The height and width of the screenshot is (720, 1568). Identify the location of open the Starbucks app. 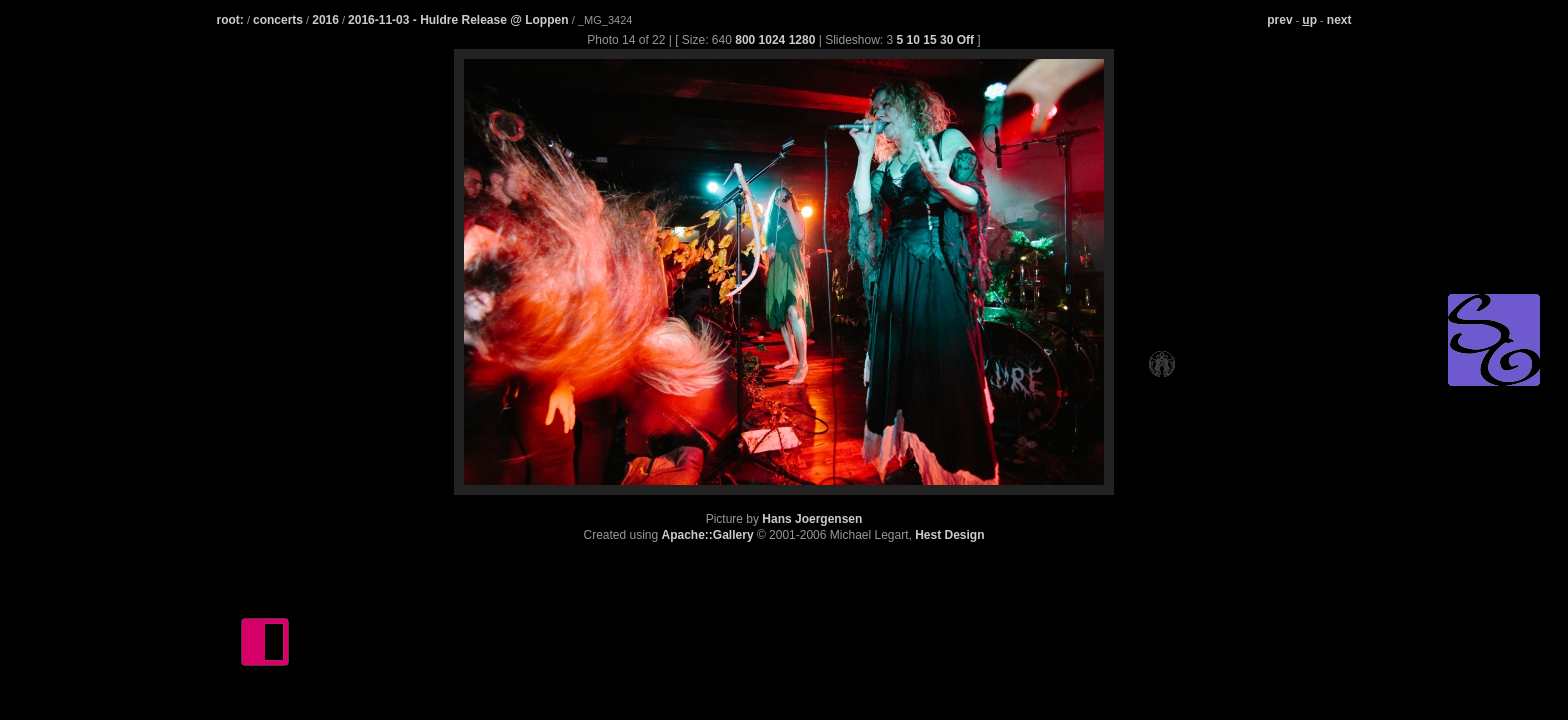
(1162, 364).